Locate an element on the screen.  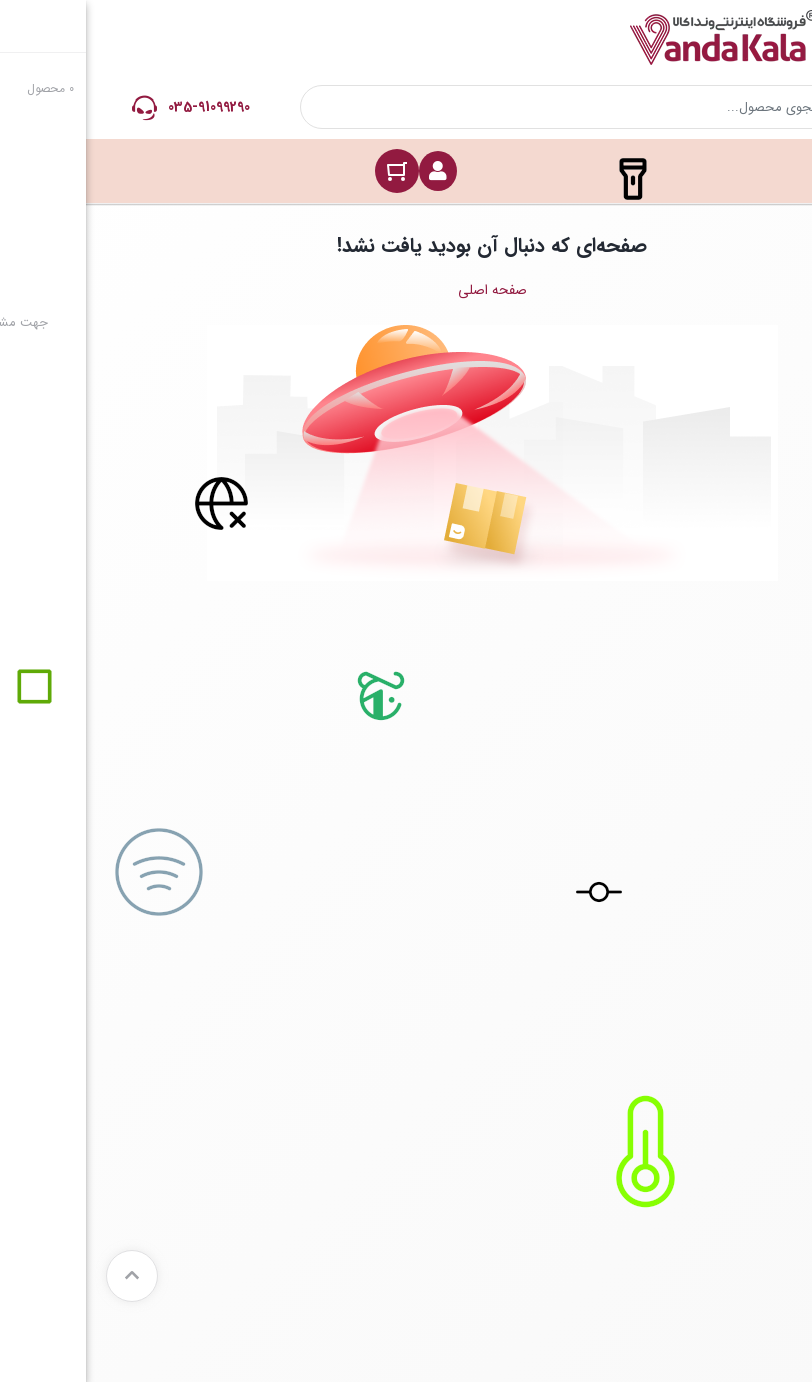
view commit history in version control is located at coordinates (599, 892).